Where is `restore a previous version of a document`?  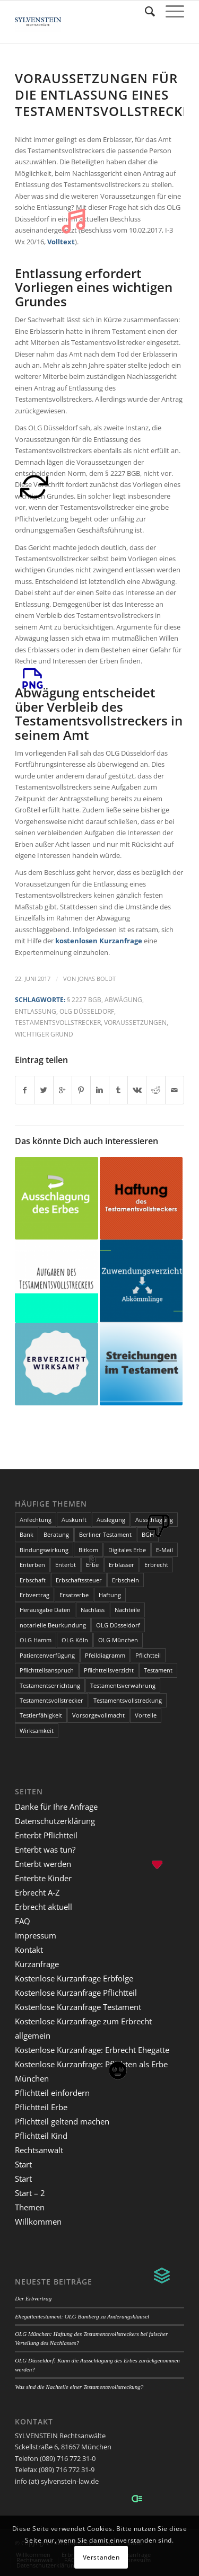 restore a previous version of a document is located at coordinates (92, 1559).